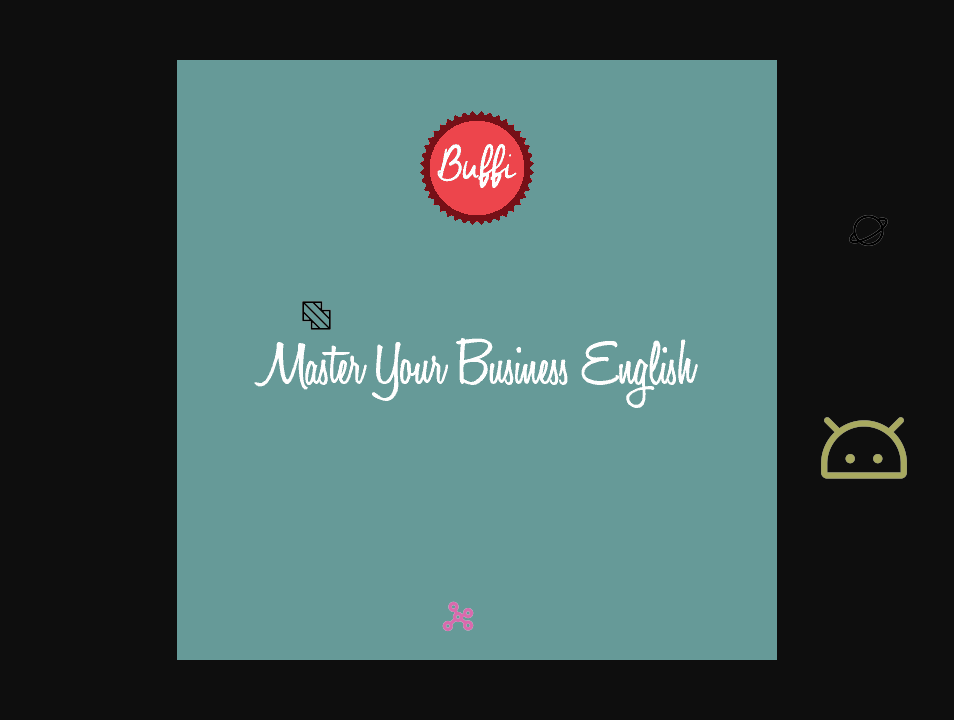 This screenshot has height=720, width=954. What do you see at coordinates (316, 315) in the screenshot?
I see `merge or combine selected layers` at bounding box center [316, 315].